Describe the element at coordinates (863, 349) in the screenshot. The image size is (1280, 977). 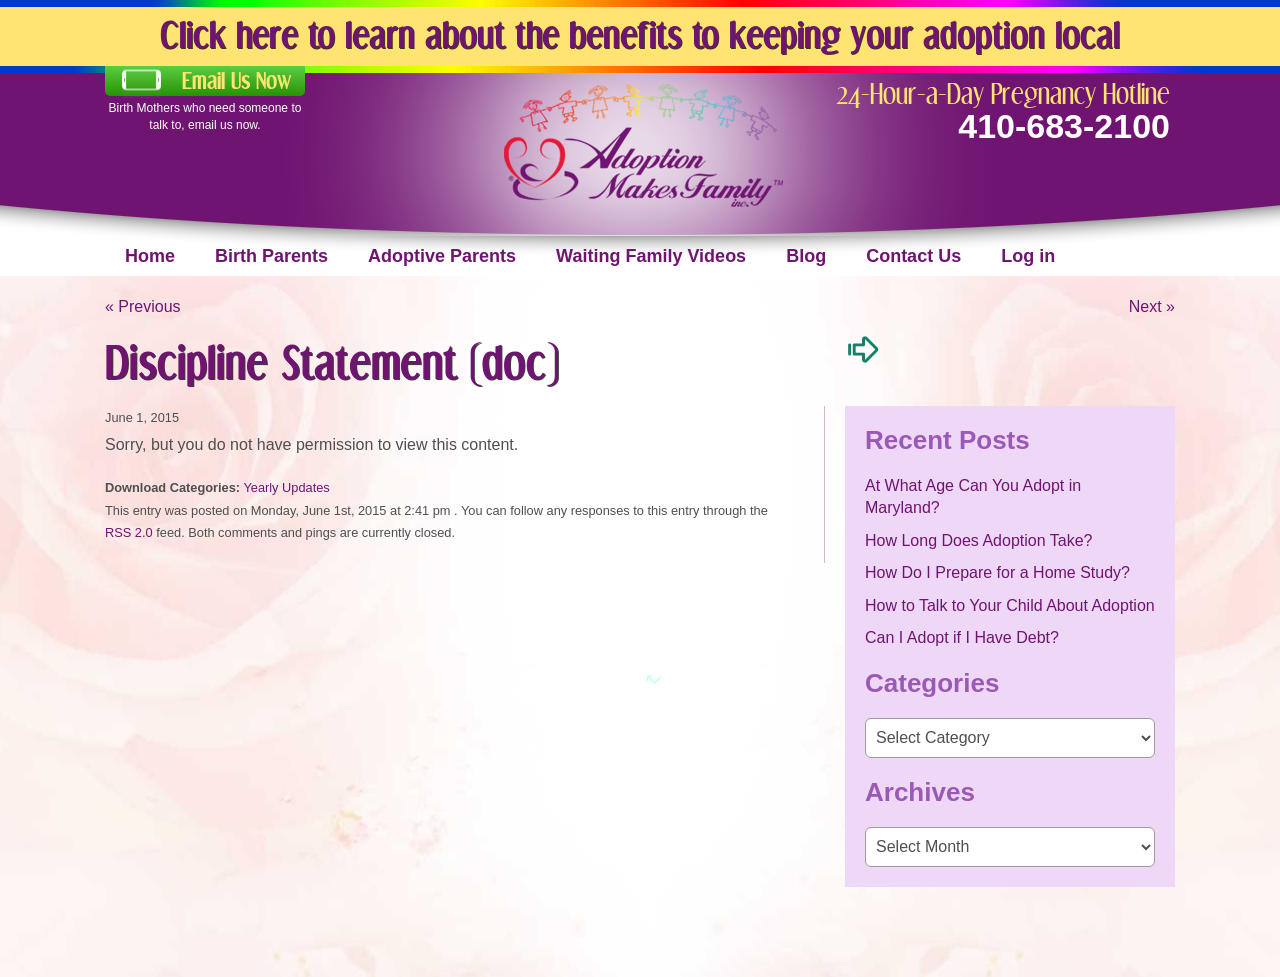
I see `go to next step or page` at that location.